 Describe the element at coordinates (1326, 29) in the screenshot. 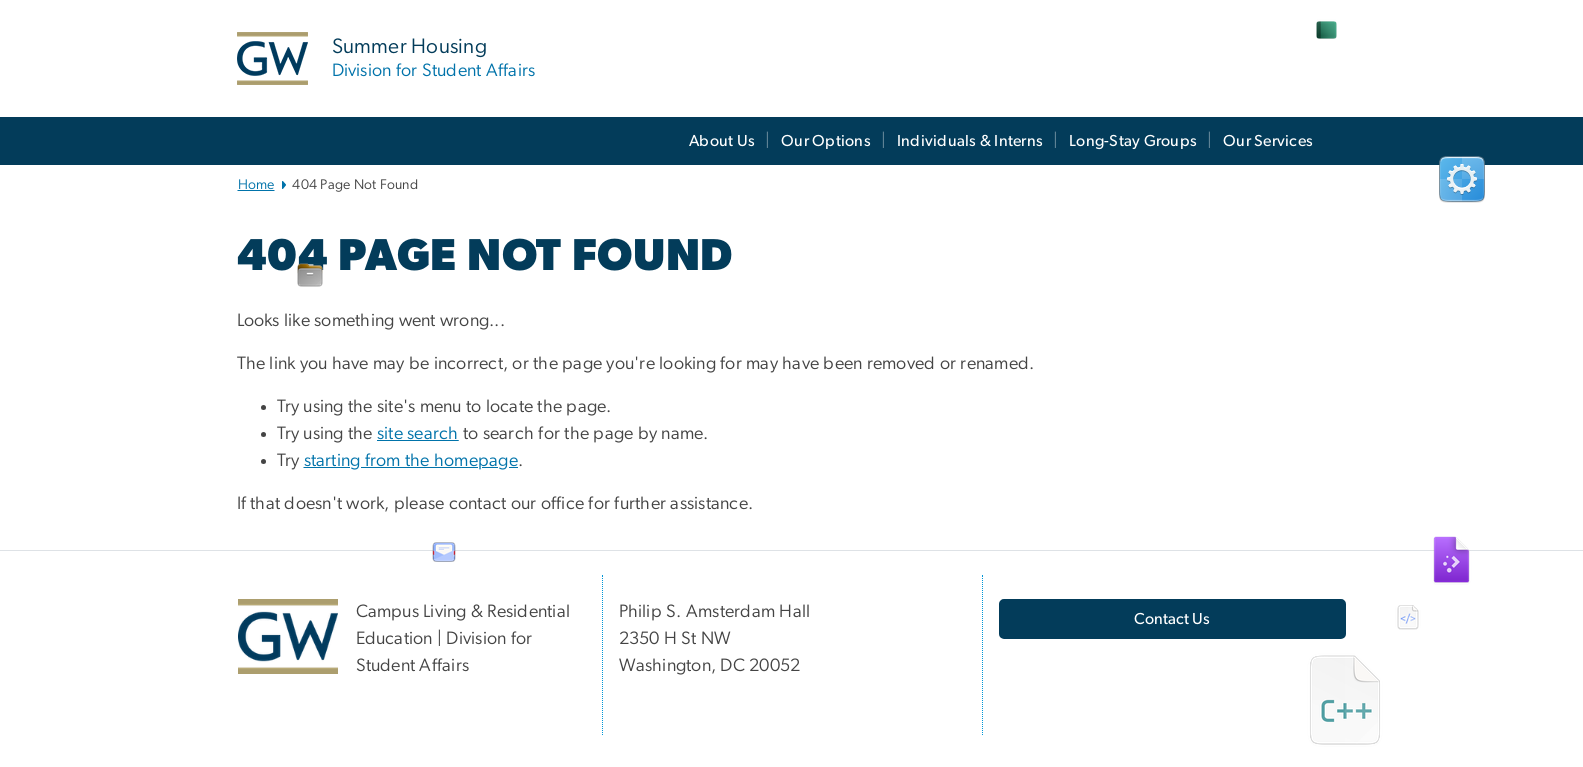

I see `access desktop folder or files` at that location.